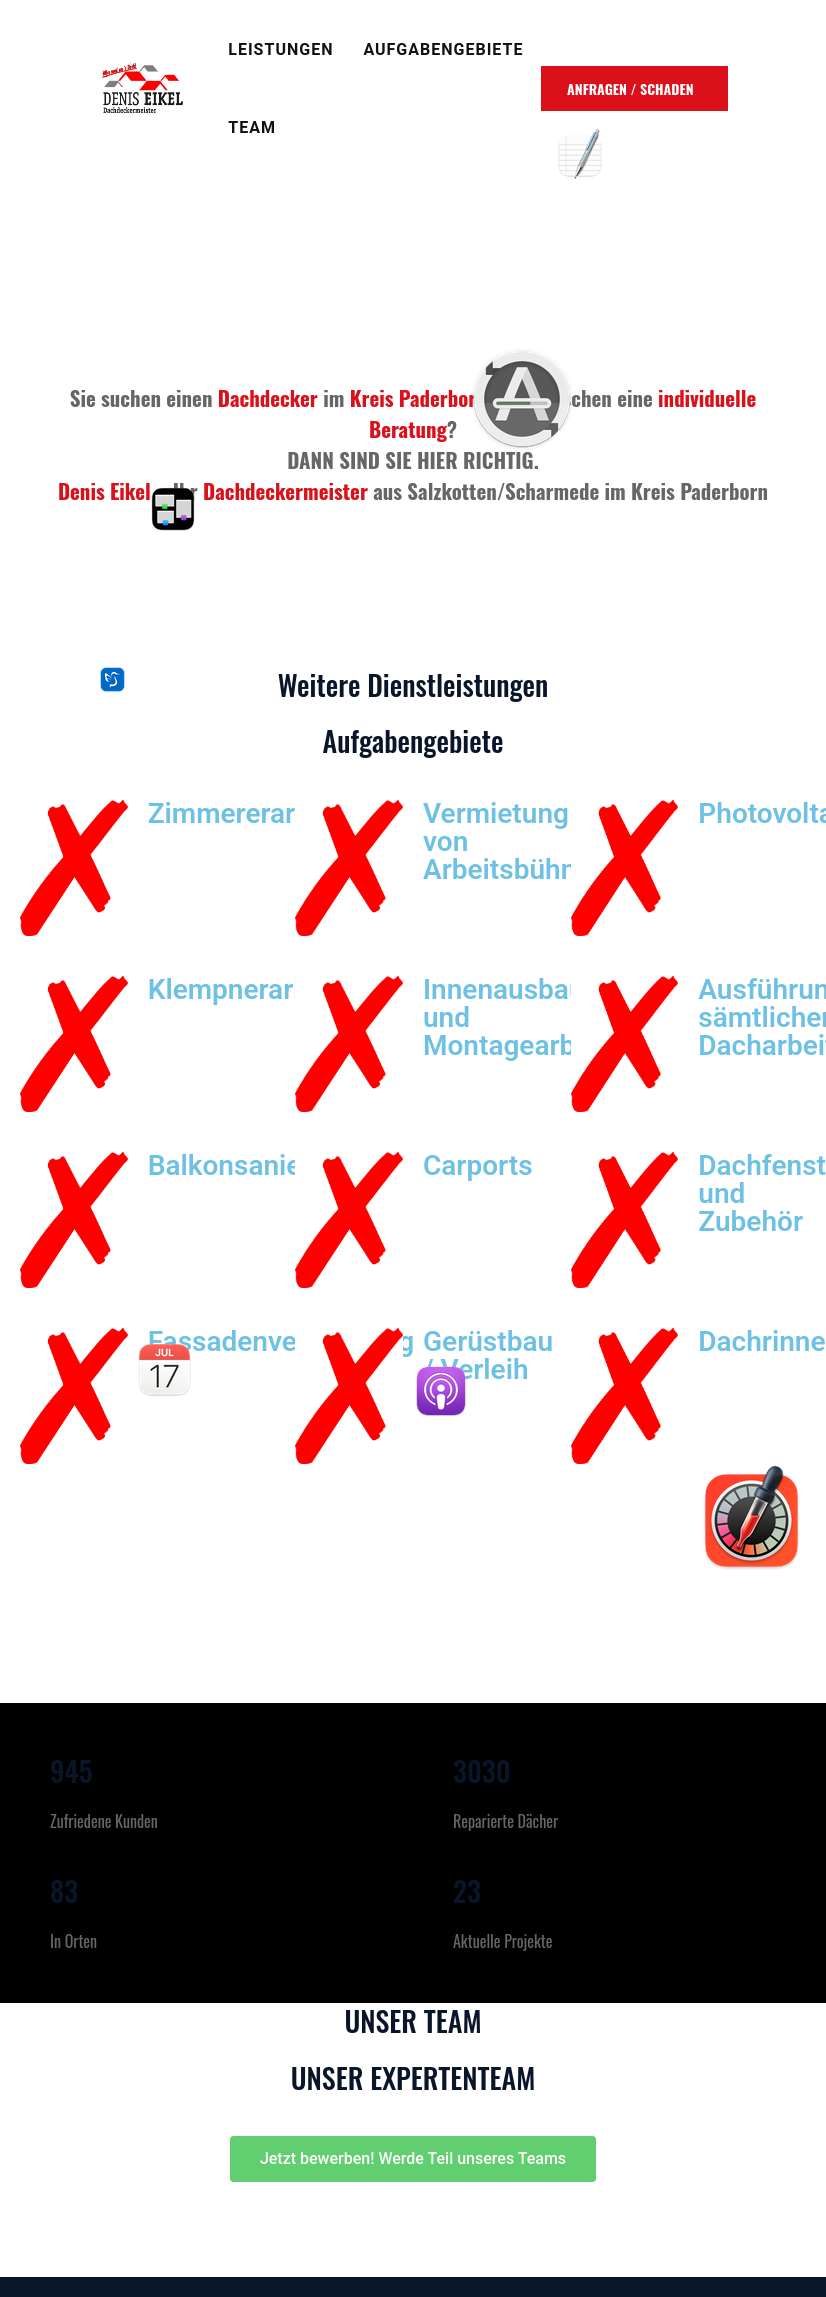 The height and width of the screenshot is (2297, 826). I want to click on open TextEdit app for basic text editing, so click(580, 155).